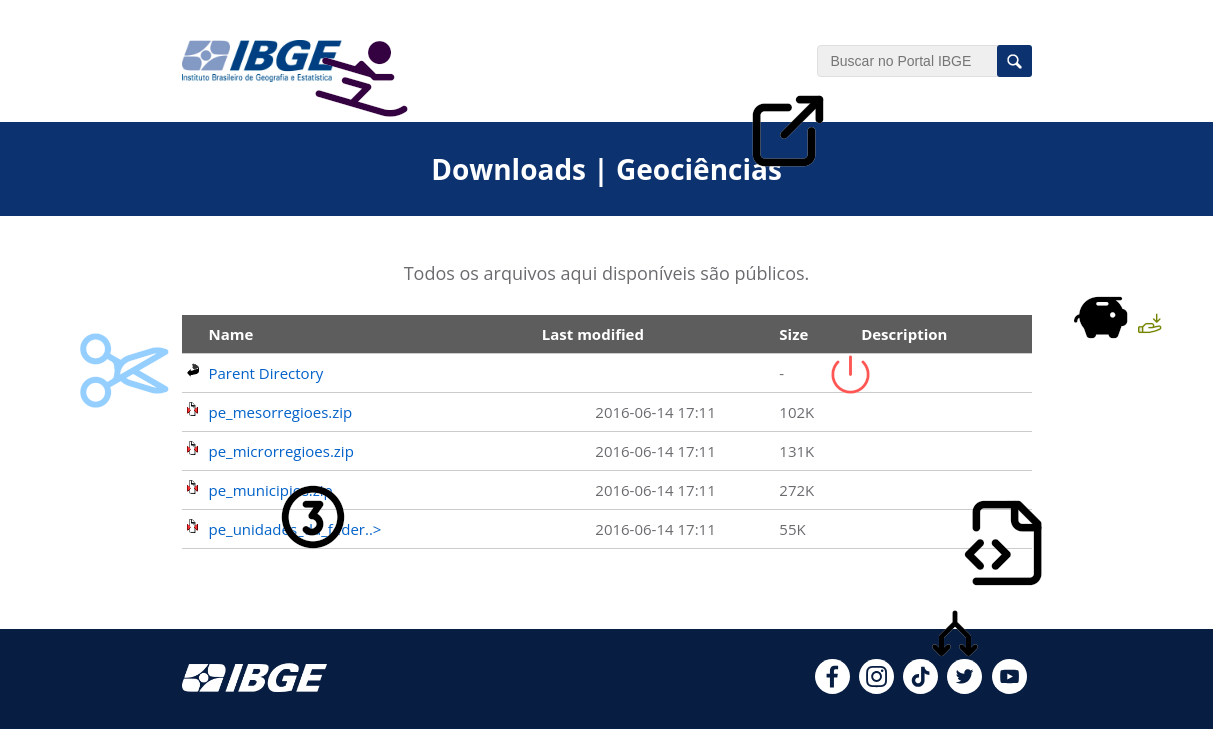  I want to click on receive or accept an incoming item, so click(1150, 324).